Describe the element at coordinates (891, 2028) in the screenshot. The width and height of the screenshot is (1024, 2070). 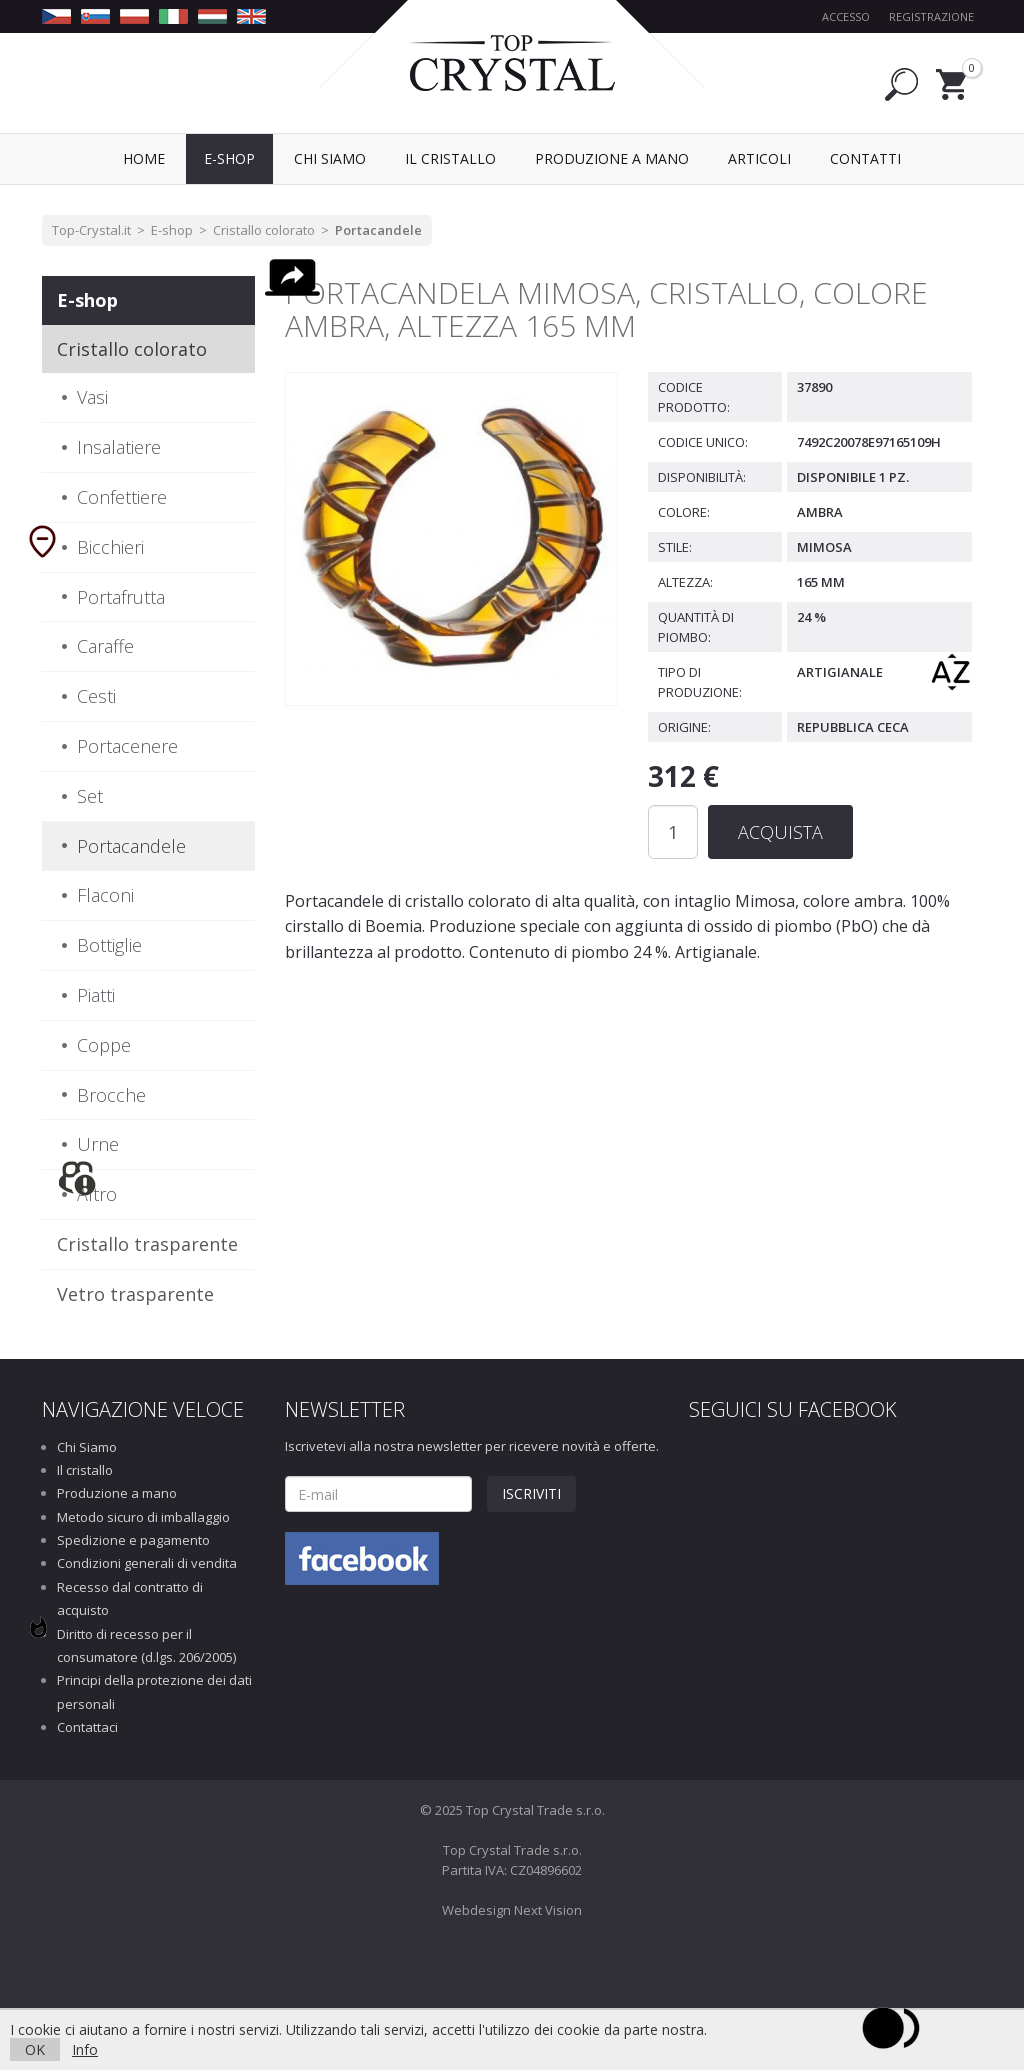
I see `indicates active recording or live broadcast` at that location.